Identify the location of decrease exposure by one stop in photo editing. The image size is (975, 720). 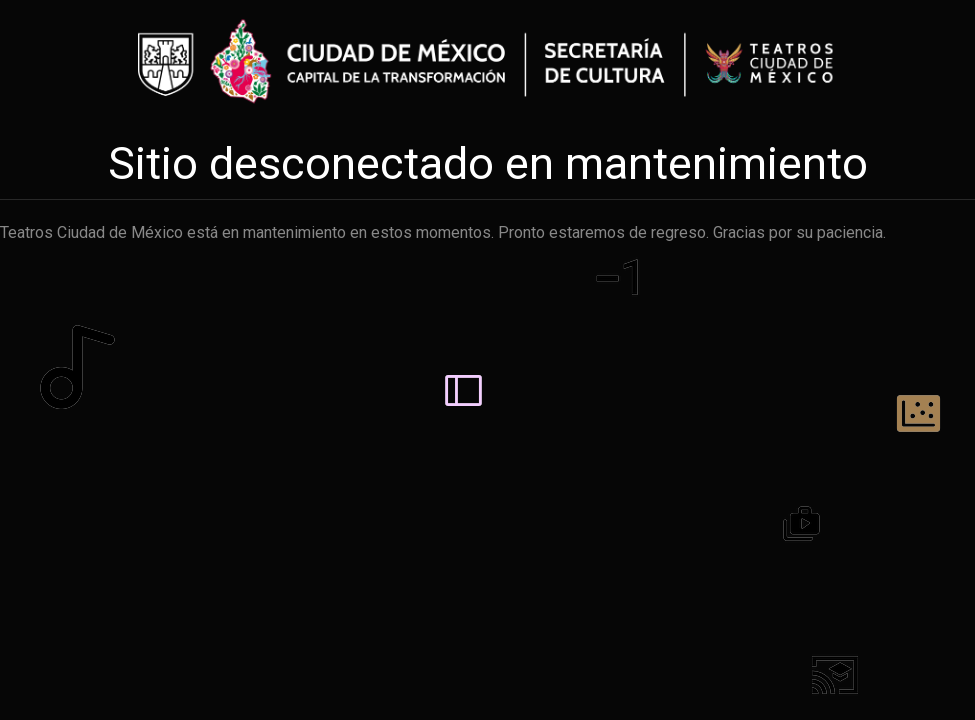
(618, 278).